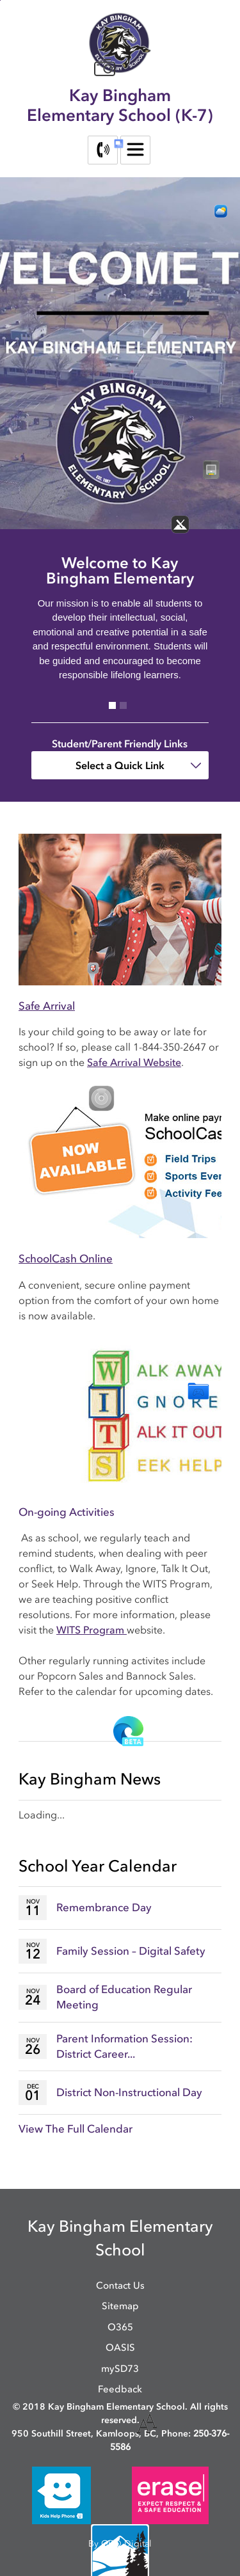 This screenshot has width=240, height=2576. What do you see at coordinates (93, 968) in the screenshot?
I see `open apparmor security preferences` at bounding box center [93, 968].